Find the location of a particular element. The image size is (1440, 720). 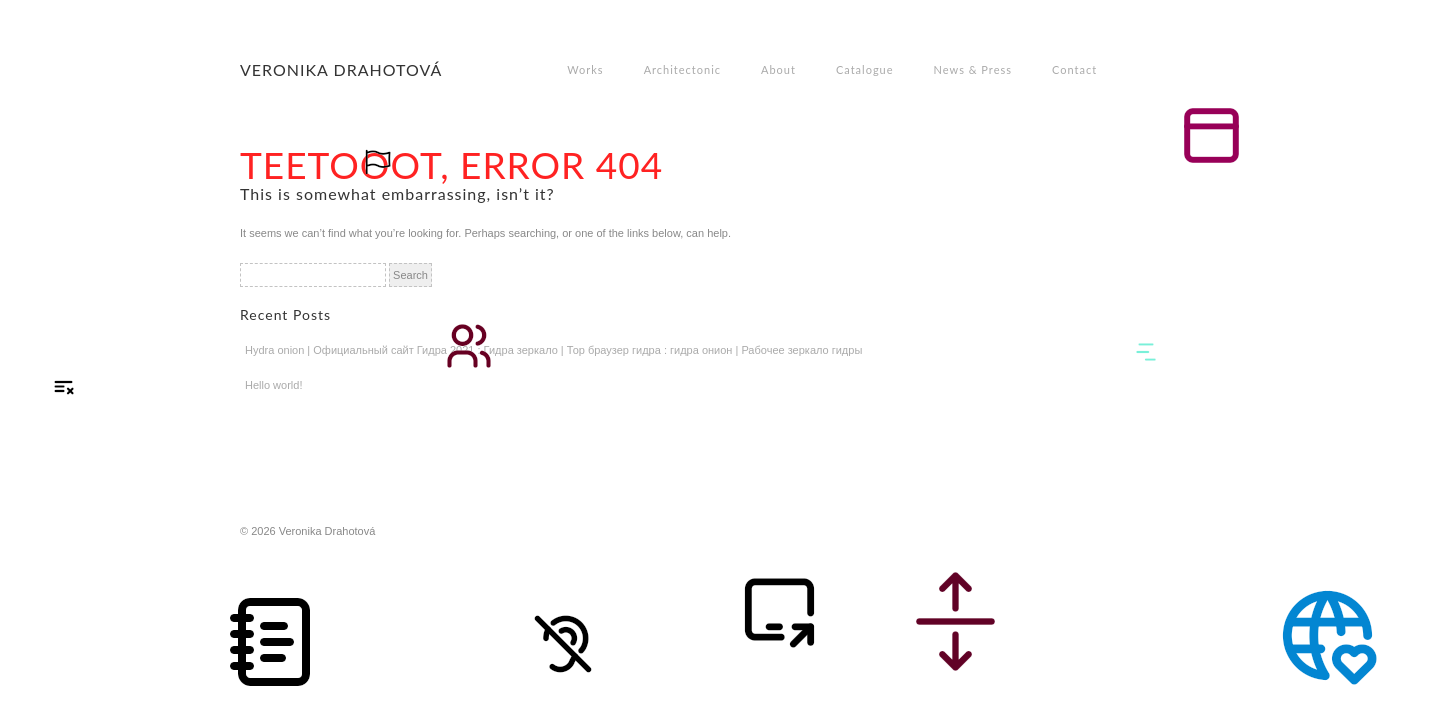

toggle the navigation bar visibility is located at coordinates (1211, 135).